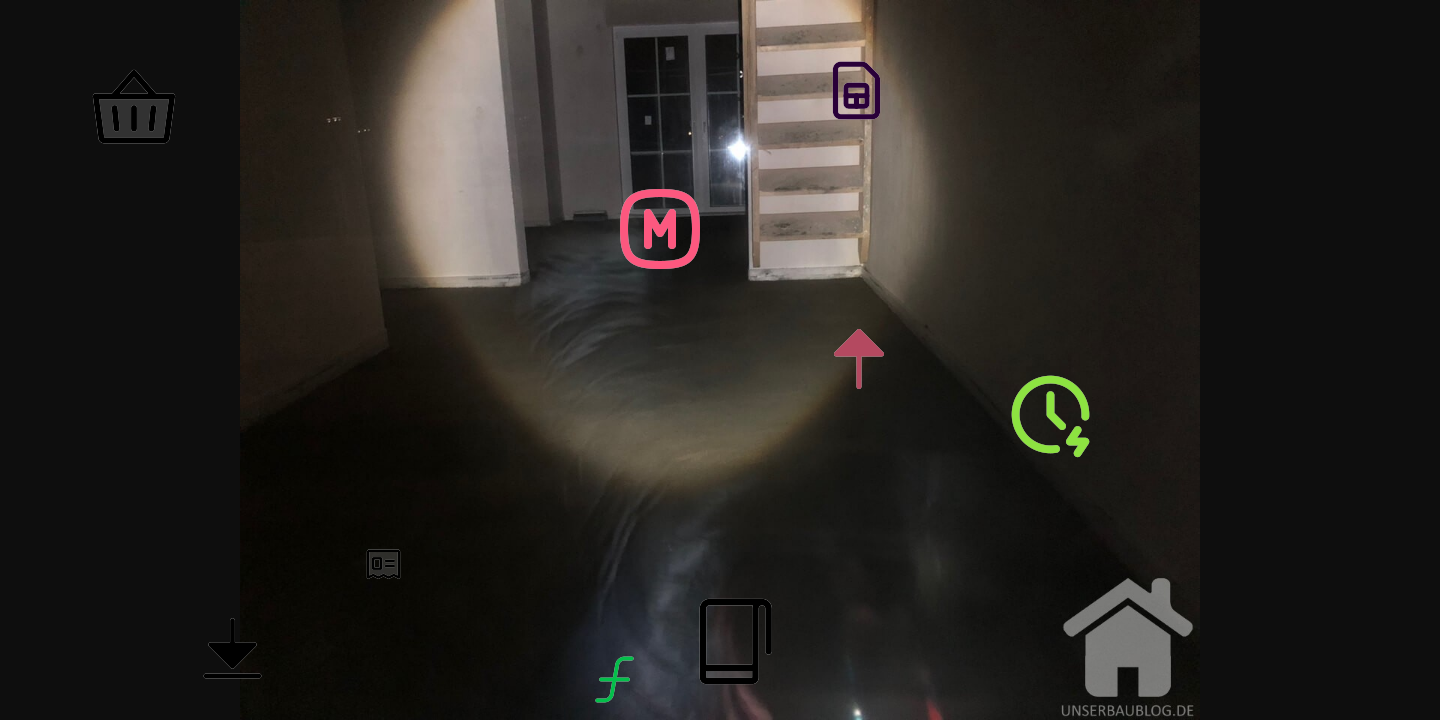  What do you see at coordinates (856, 90) in the screenshot?
I see `manage SIM card settings` at bounding box center [856, 90].